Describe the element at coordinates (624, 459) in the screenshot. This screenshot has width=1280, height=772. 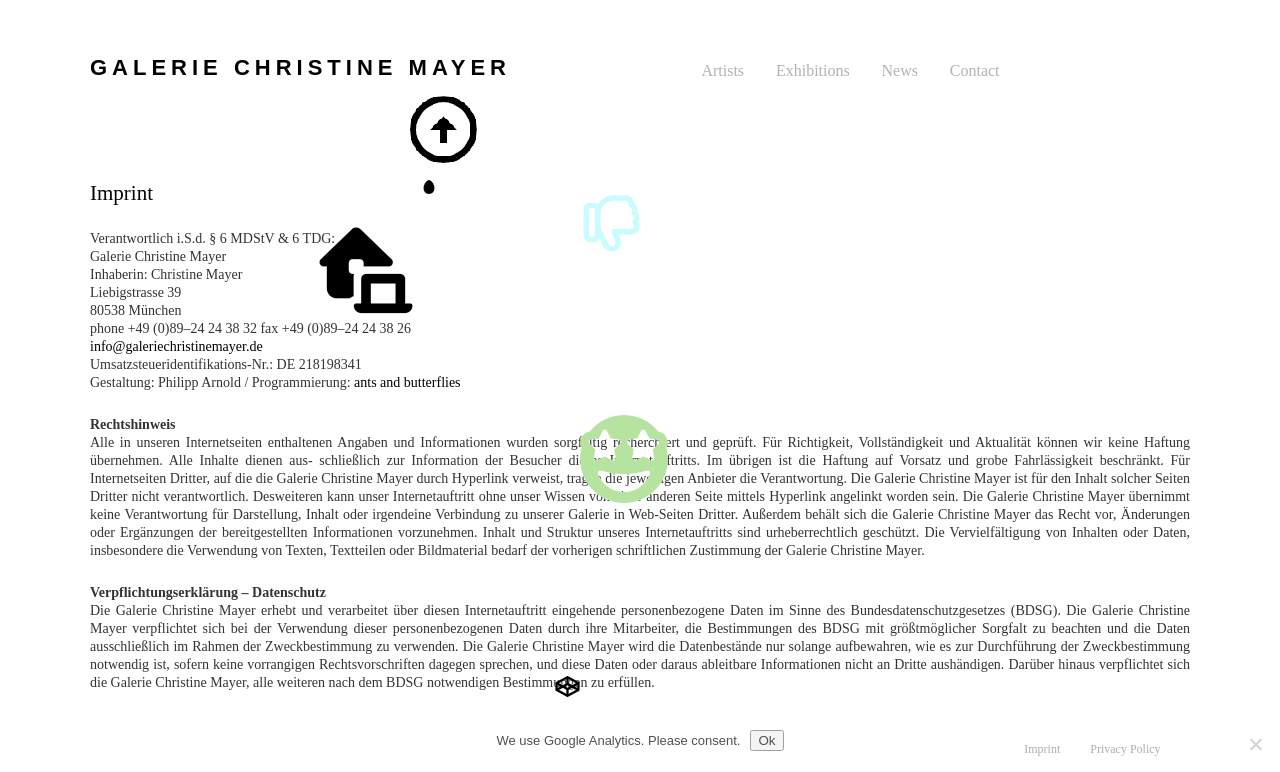
I see `rate something as excellent or 5 stars` at that location.